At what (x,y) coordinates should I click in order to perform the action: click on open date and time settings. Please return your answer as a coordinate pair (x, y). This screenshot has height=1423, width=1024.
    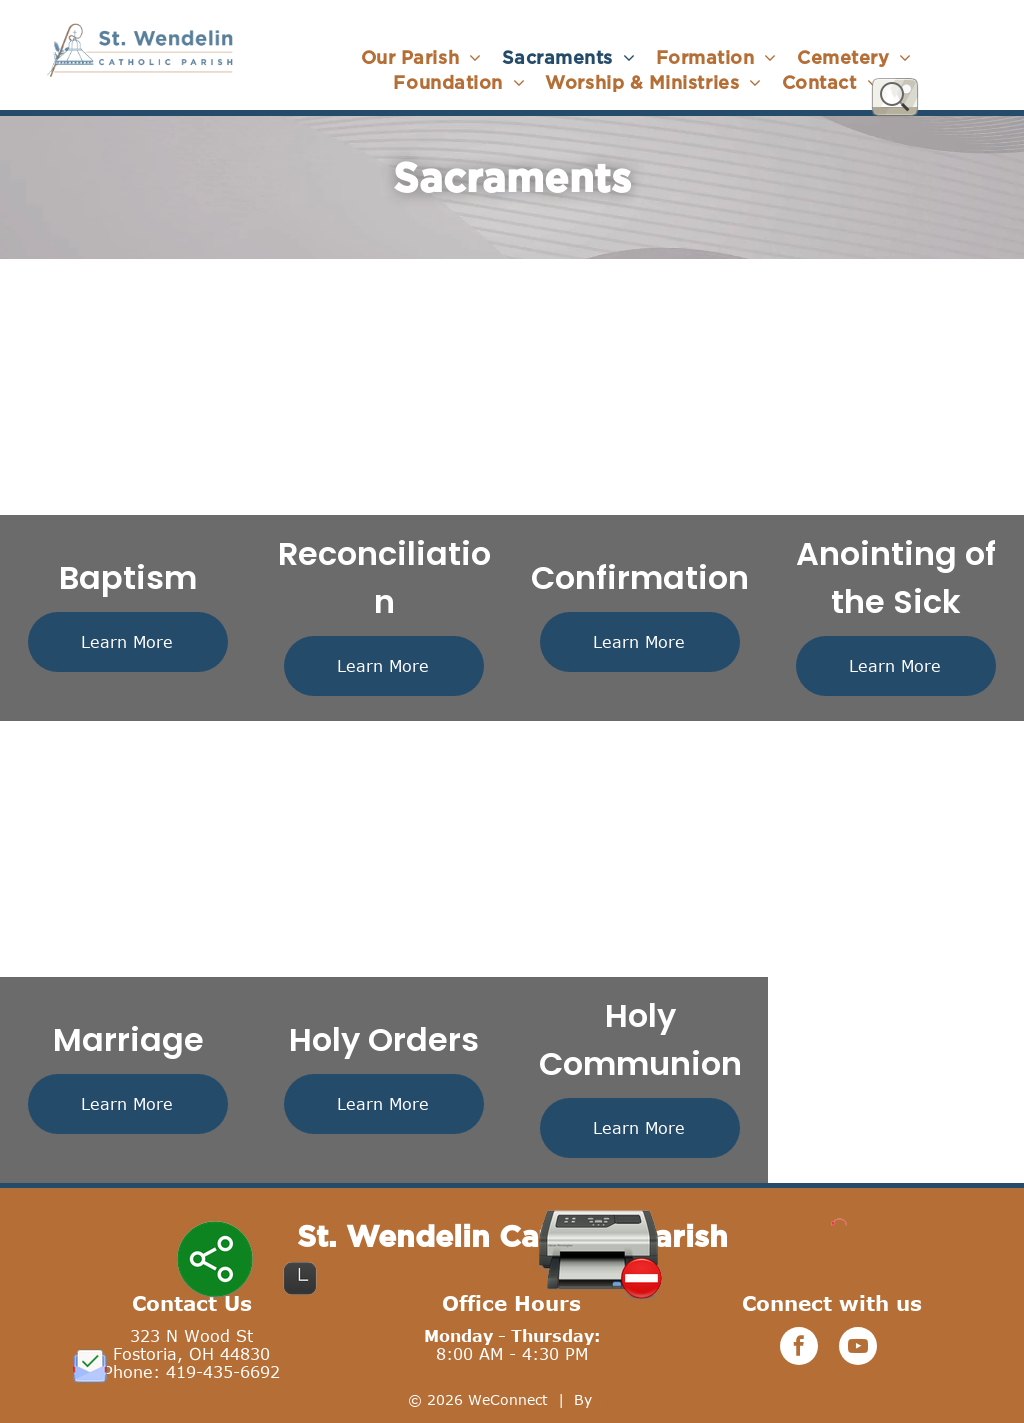
    Looking at the image, I should click on (300, 1279).